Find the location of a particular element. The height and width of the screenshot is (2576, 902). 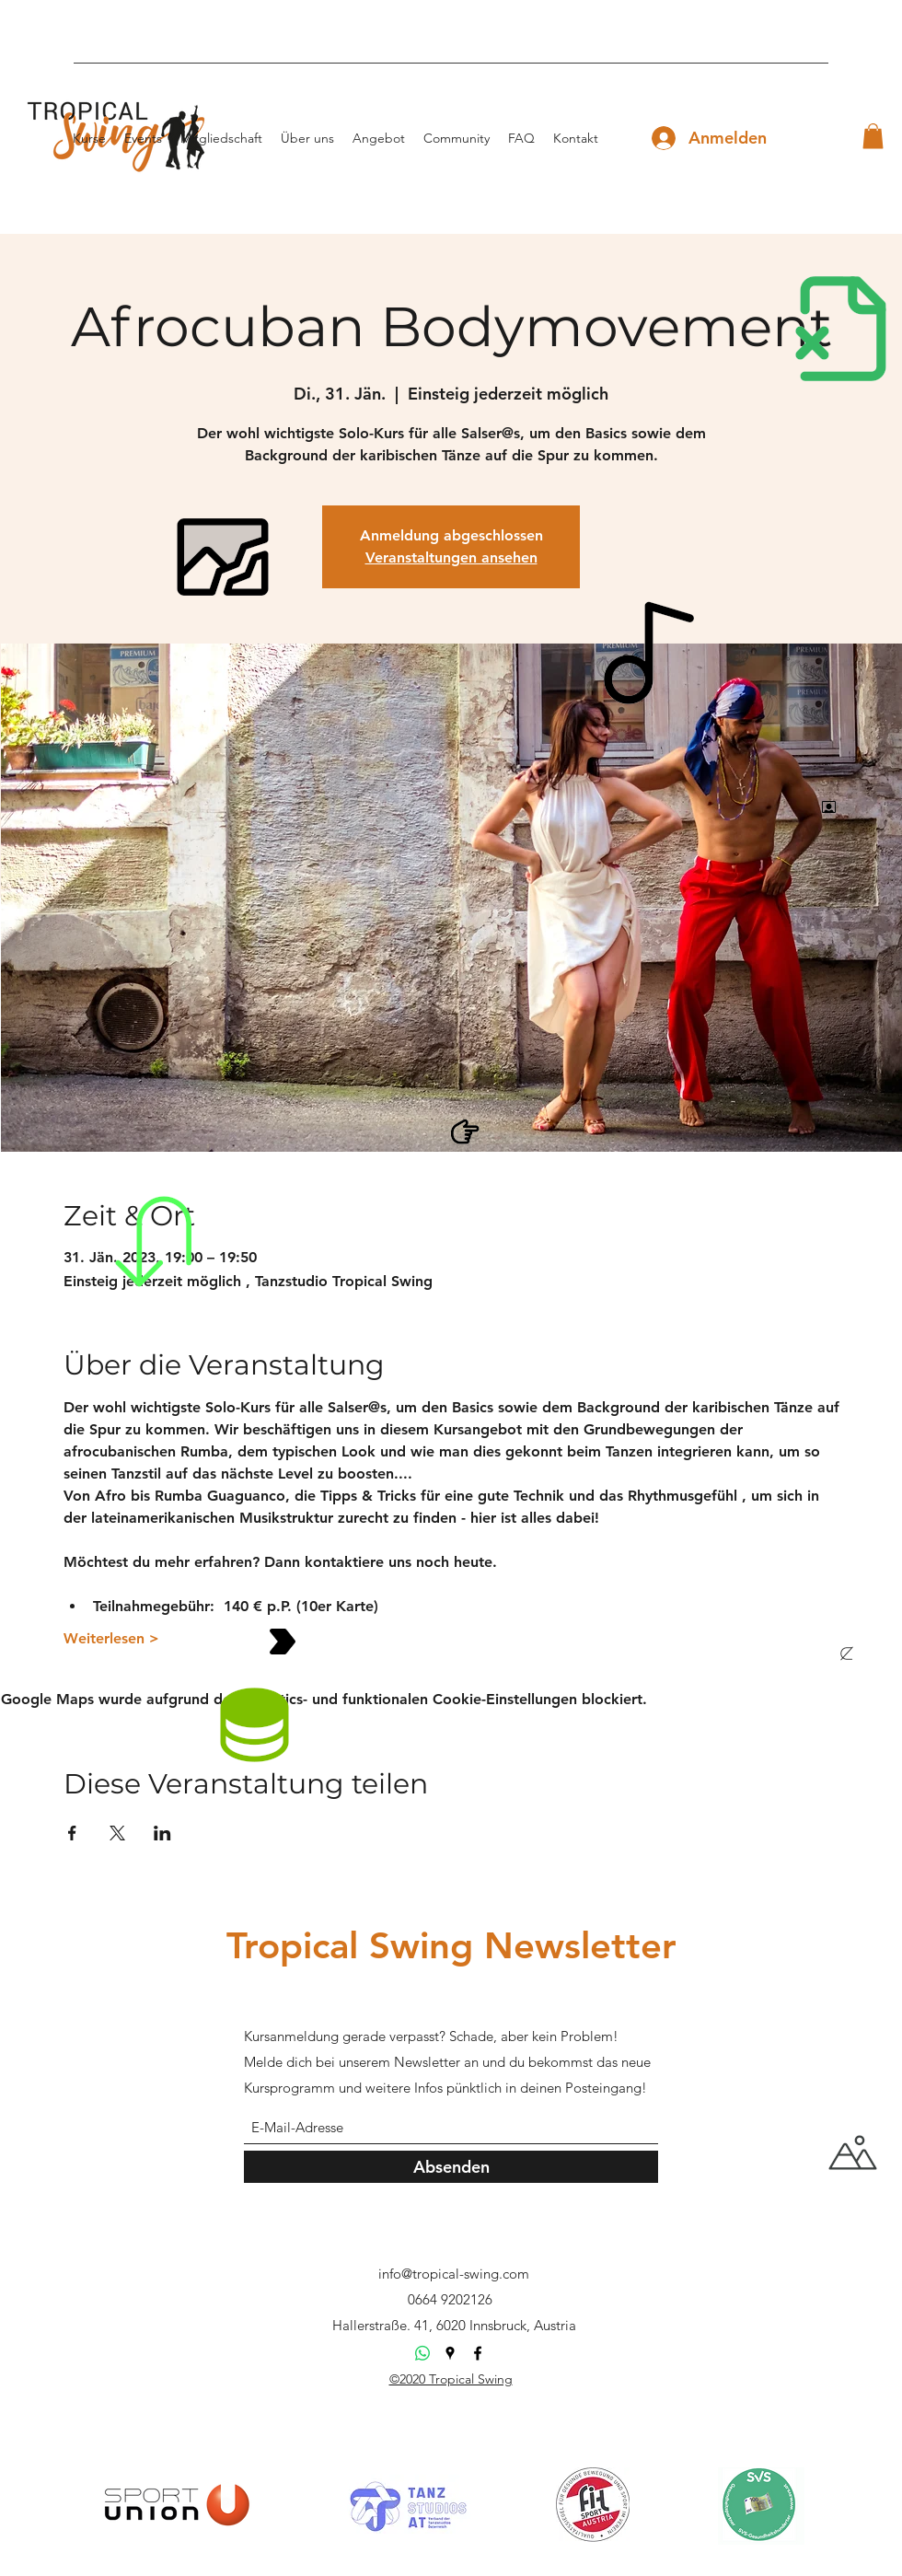

undo or reverse last action is located at coordinates (156, 1241).